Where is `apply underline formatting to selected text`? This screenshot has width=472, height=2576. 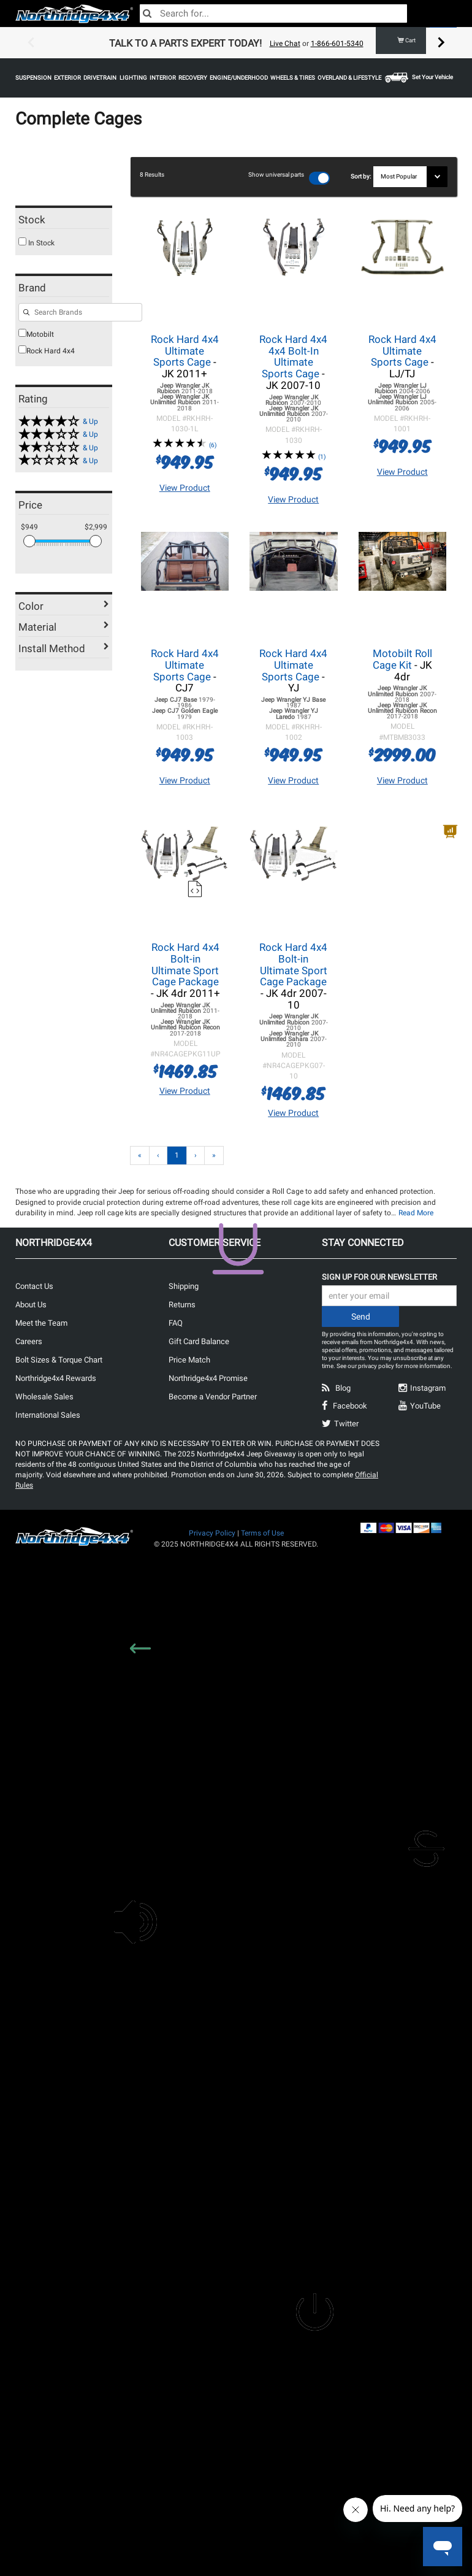 apply underline formatting to selected text is located at coordinates (238, 1248).